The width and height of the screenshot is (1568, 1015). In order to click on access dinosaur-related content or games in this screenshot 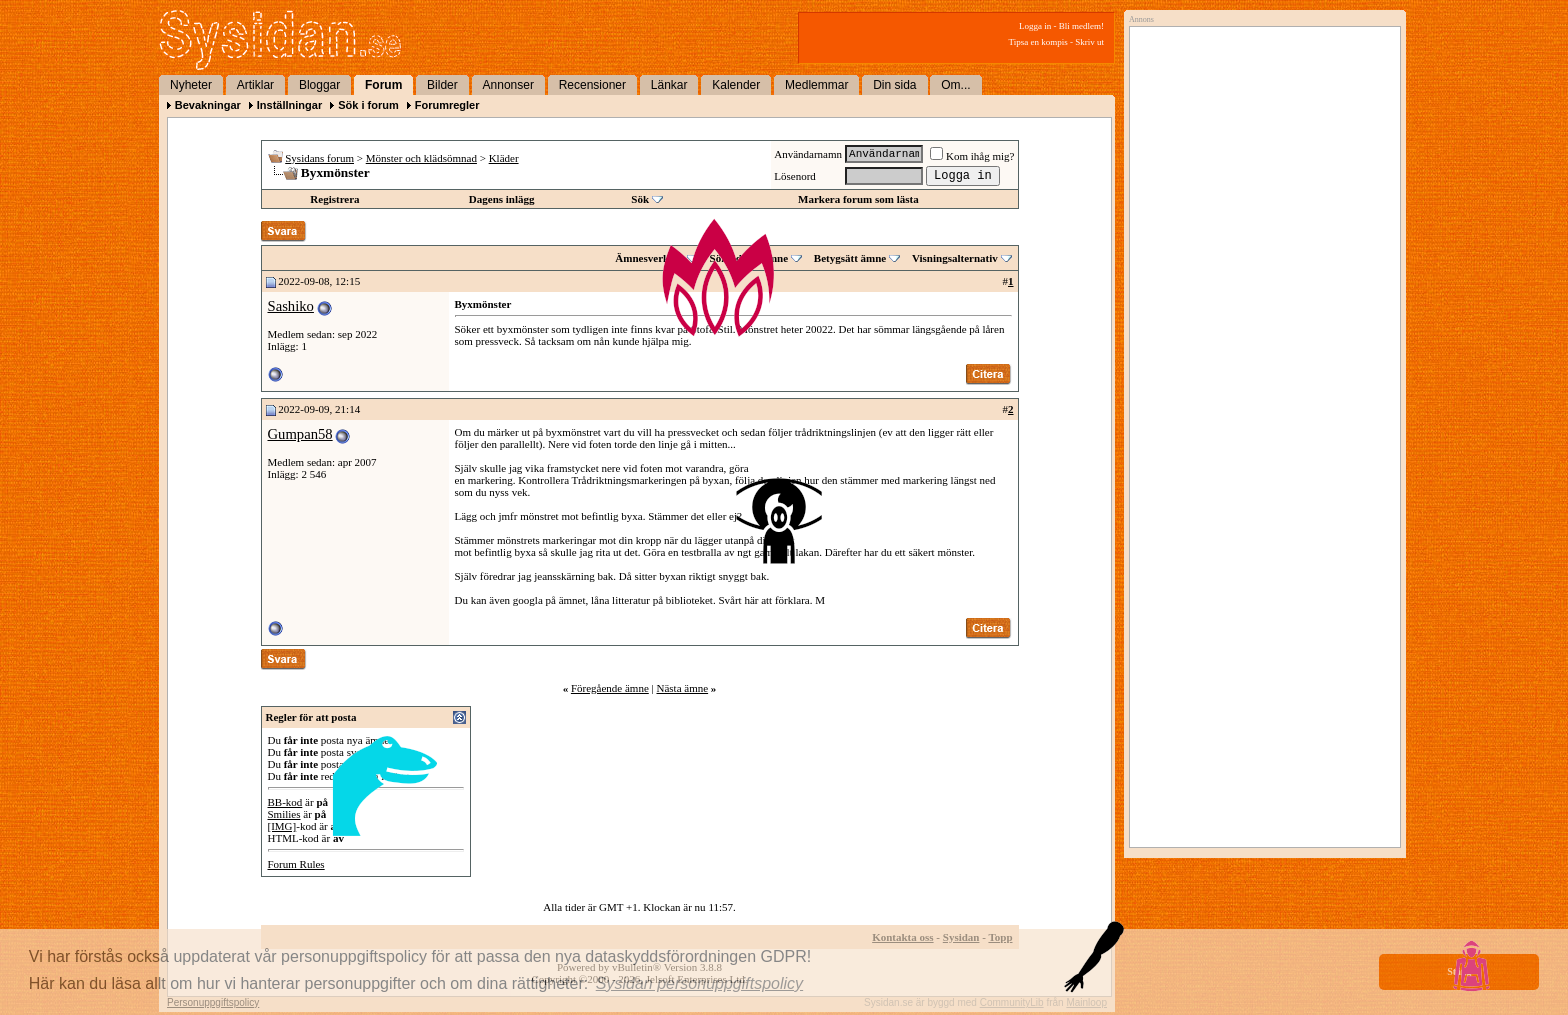, I will do `click(386, 782)`.